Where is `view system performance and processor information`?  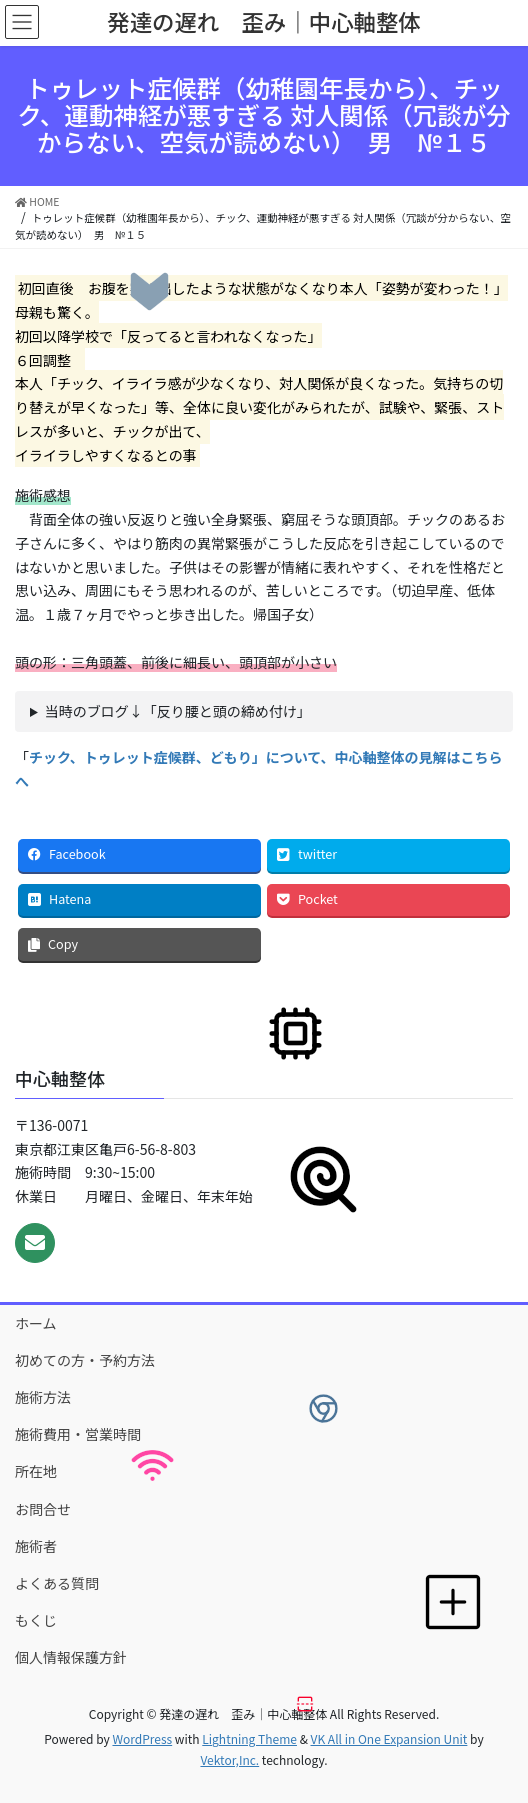
view system performance and processor information is located at coordinates (295, 1033).